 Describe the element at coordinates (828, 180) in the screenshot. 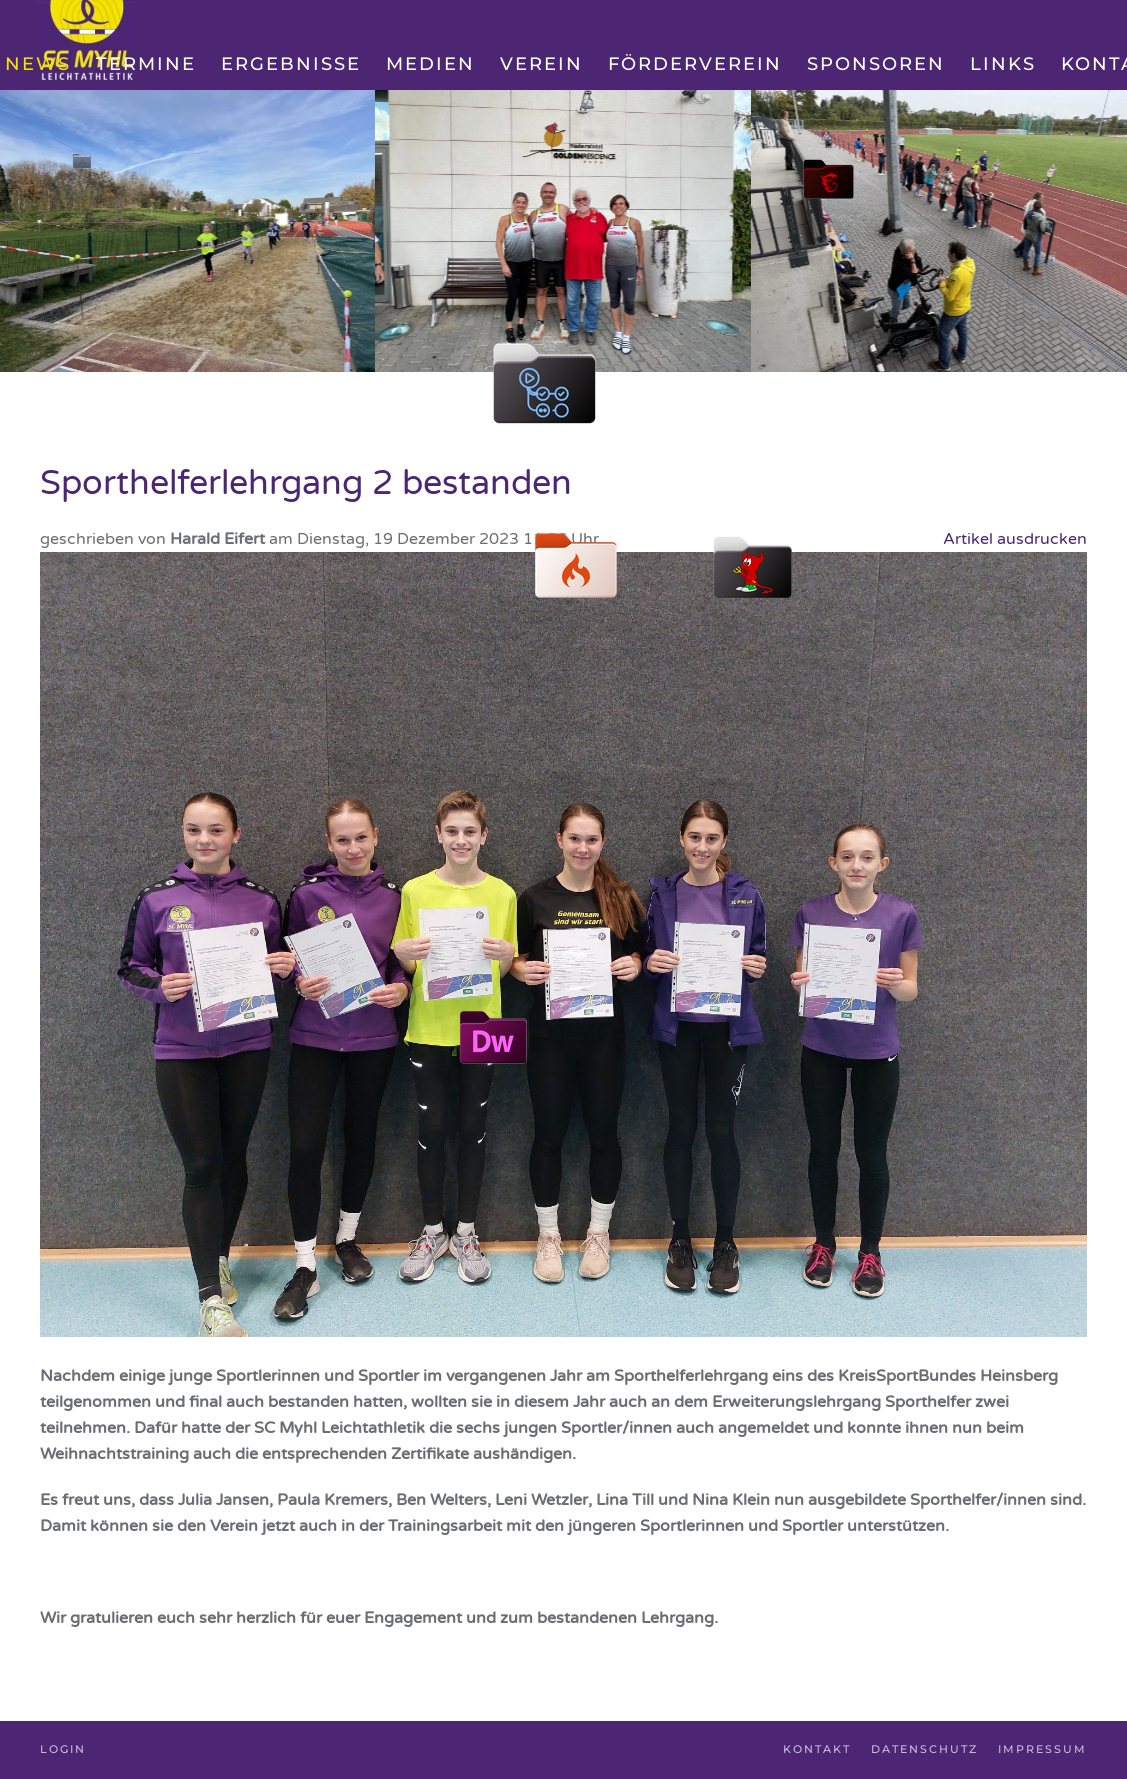

I see `open msi-branded files folder` at that location.